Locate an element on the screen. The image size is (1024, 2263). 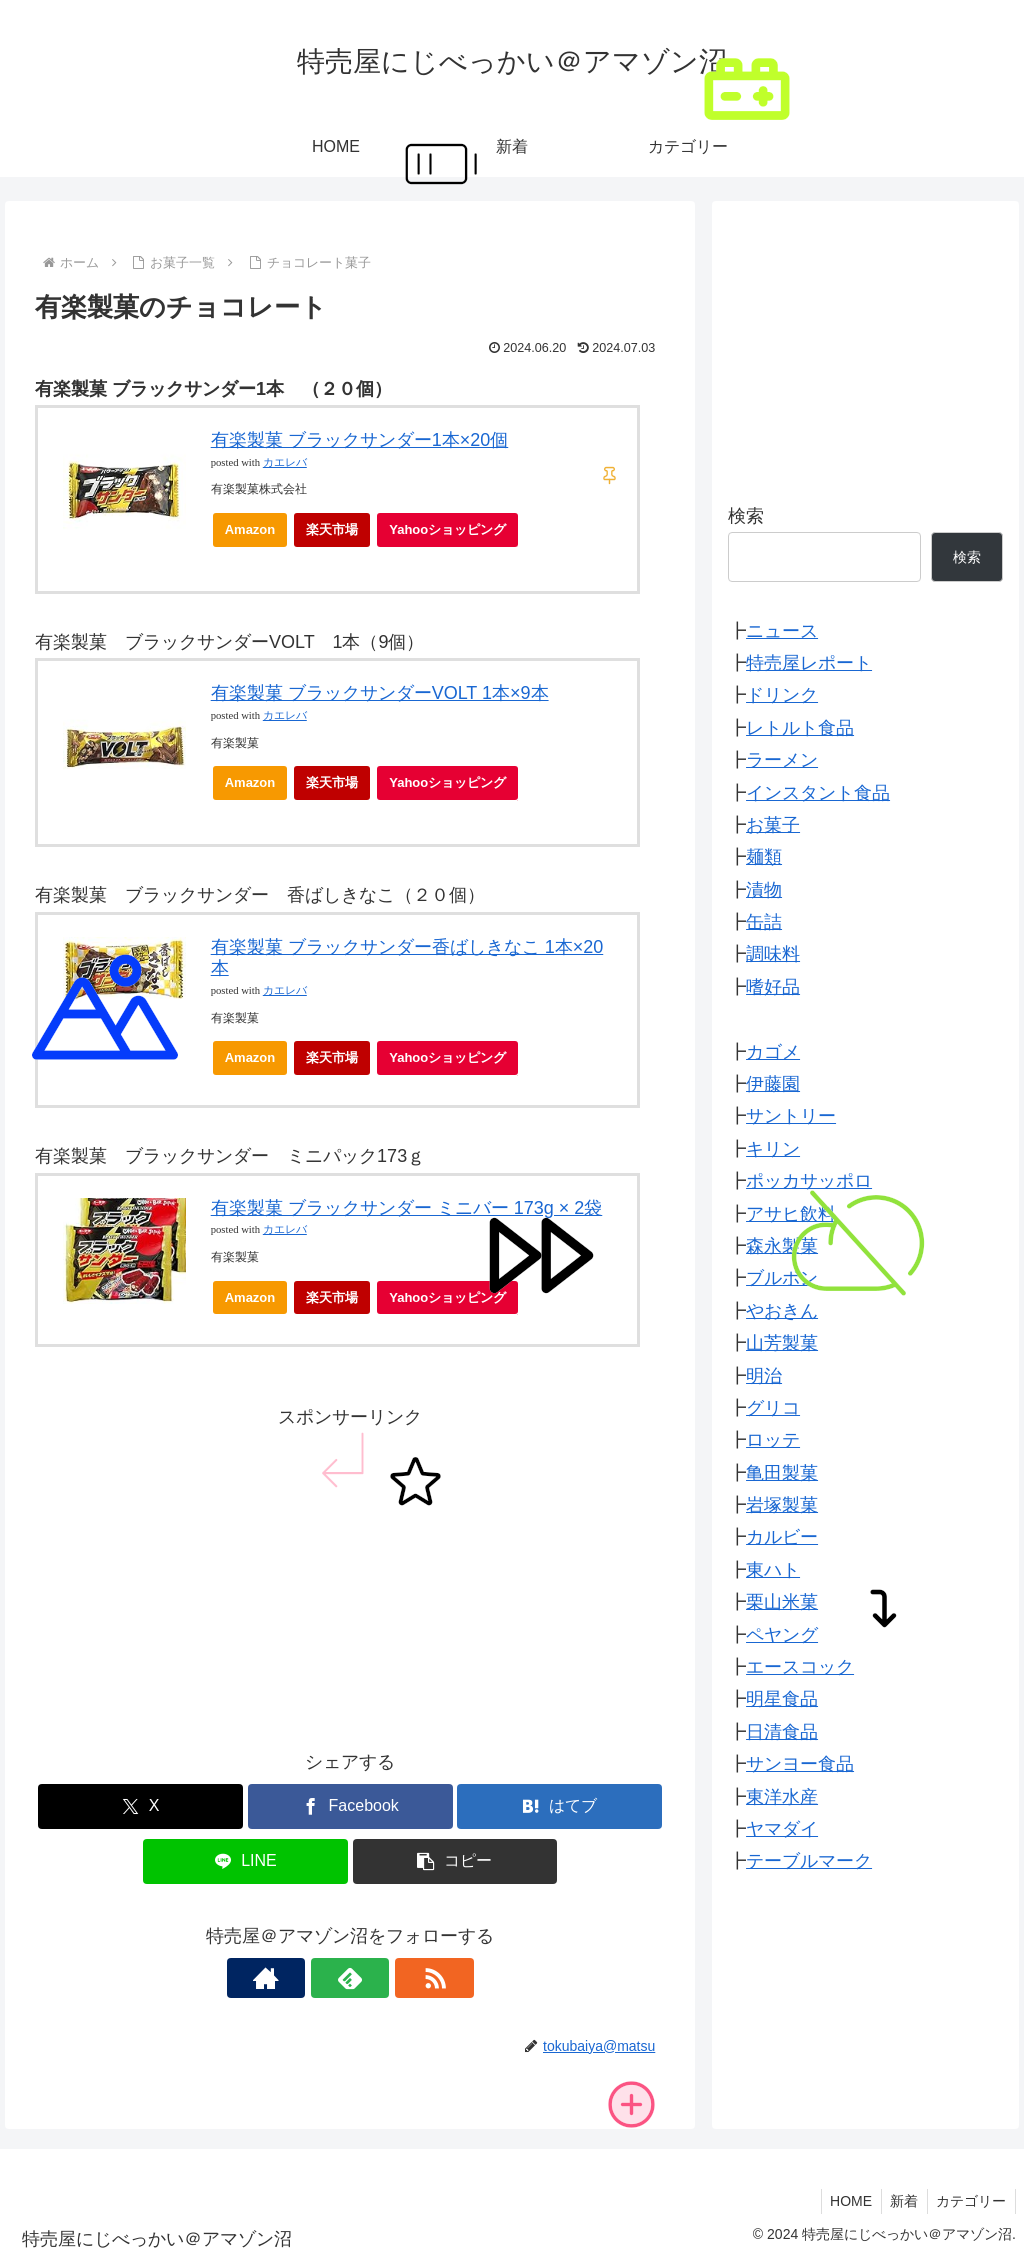
skip forward in media playback is located at coordinates (541, 1255).